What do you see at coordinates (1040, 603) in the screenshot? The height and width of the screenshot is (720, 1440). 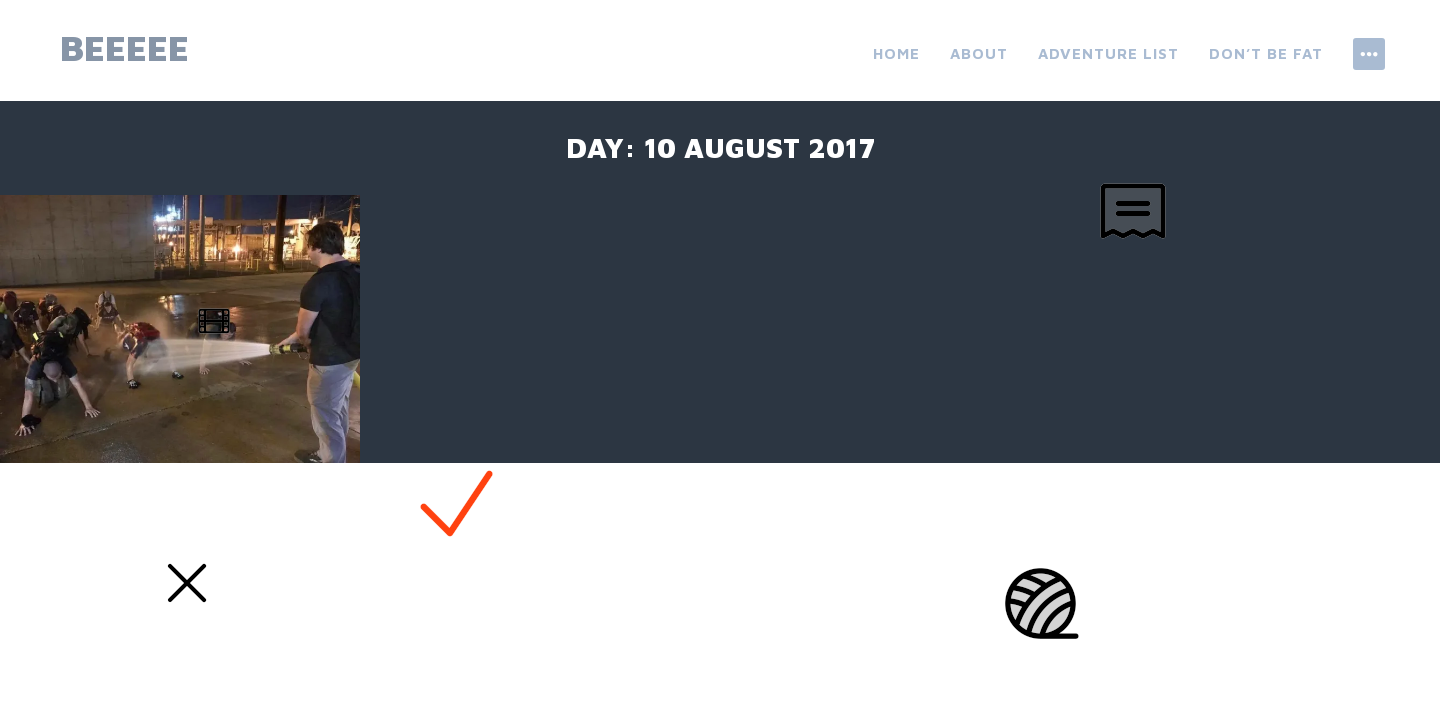 I see `craft or knitting-related feature` at bounding box center [1040, 603].